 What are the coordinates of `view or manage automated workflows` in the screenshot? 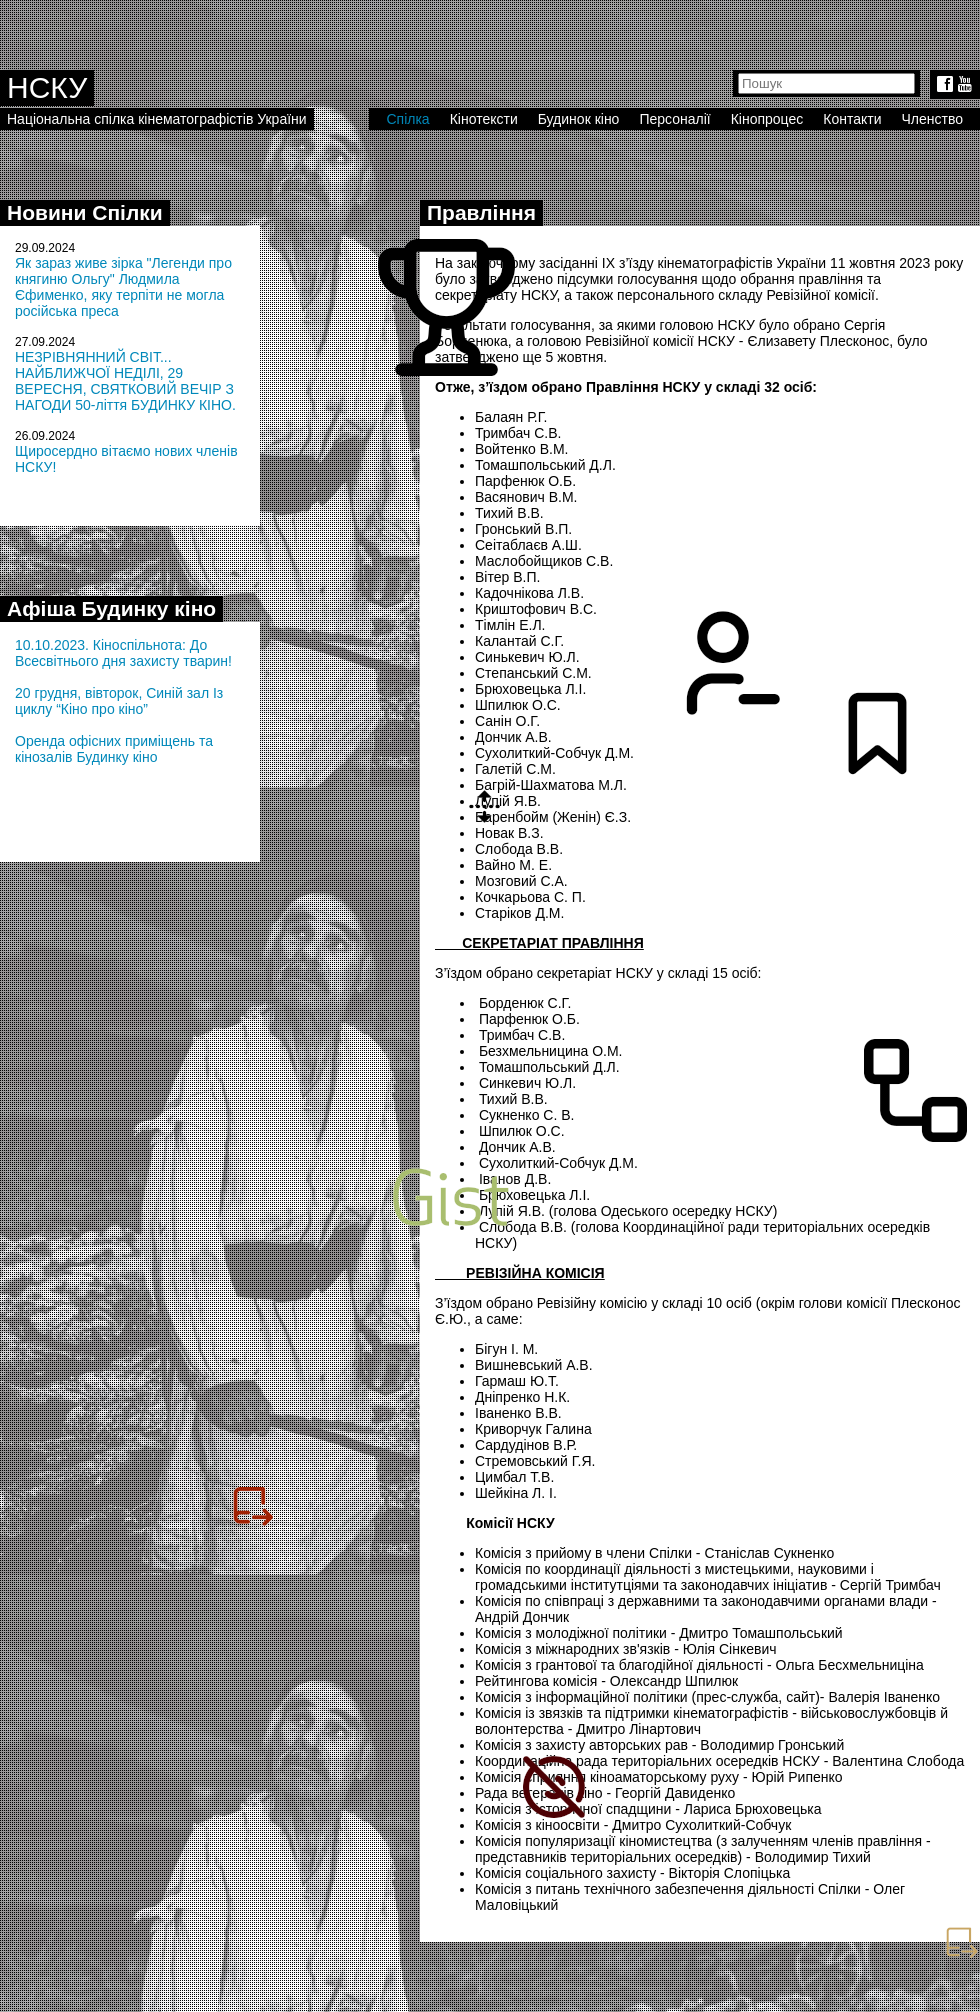 It's located at (915, 1090).